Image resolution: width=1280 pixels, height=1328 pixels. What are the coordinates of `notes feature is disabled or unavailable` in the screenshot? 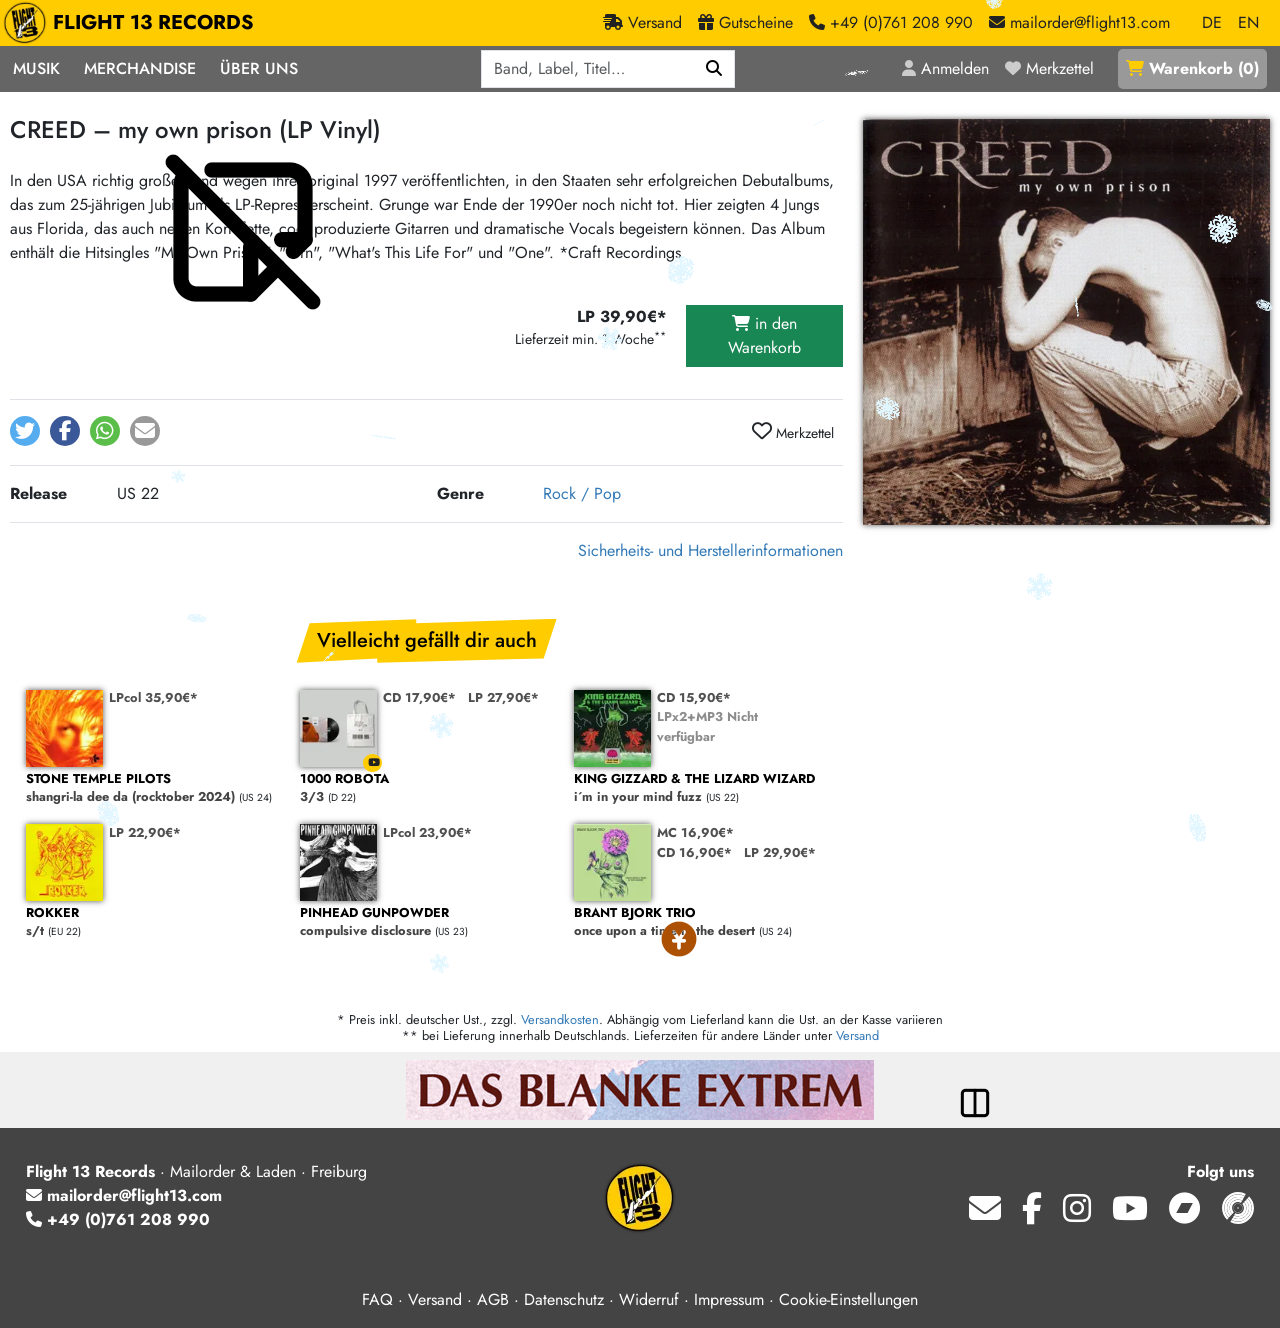 It's located at (243, 232).